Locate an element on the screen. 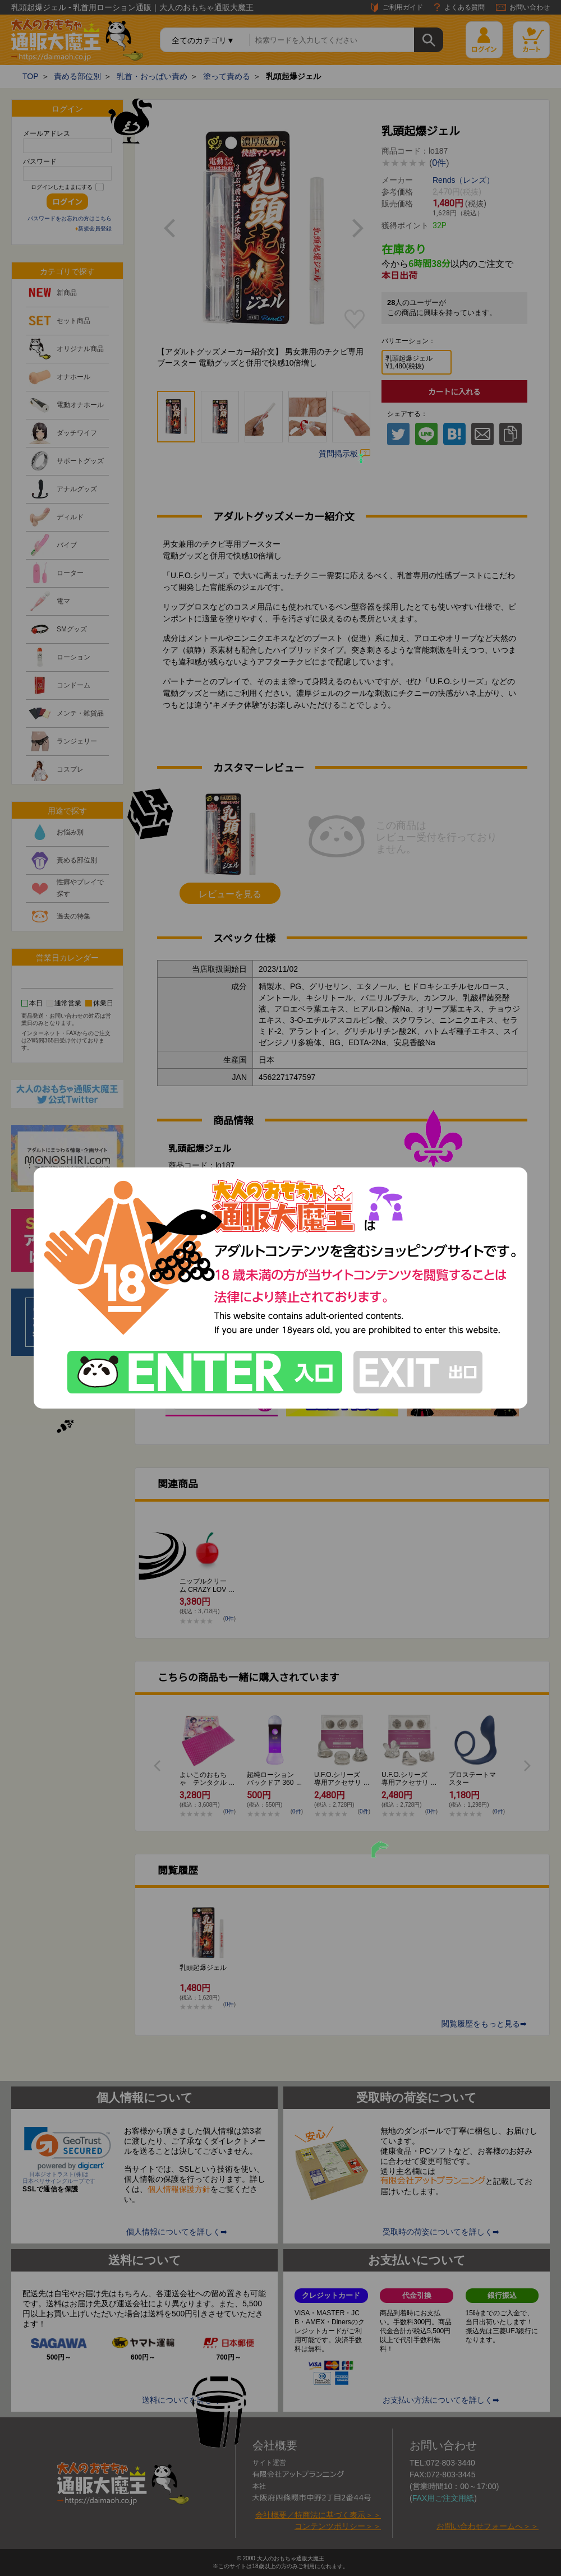 This screenshot has height=2576, width=561. indicates aquarium or marine life category is located at coordinates (65, 1426).